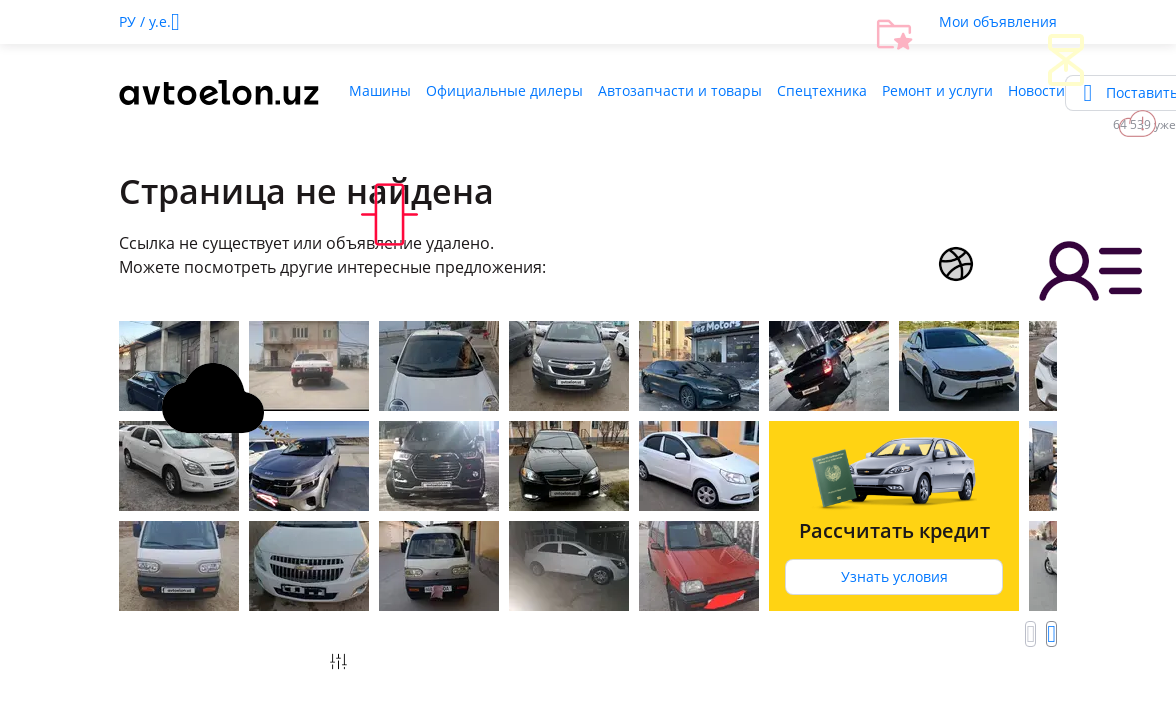  I want to click on visit dribbble profile or portfolio, so click(956, 264).